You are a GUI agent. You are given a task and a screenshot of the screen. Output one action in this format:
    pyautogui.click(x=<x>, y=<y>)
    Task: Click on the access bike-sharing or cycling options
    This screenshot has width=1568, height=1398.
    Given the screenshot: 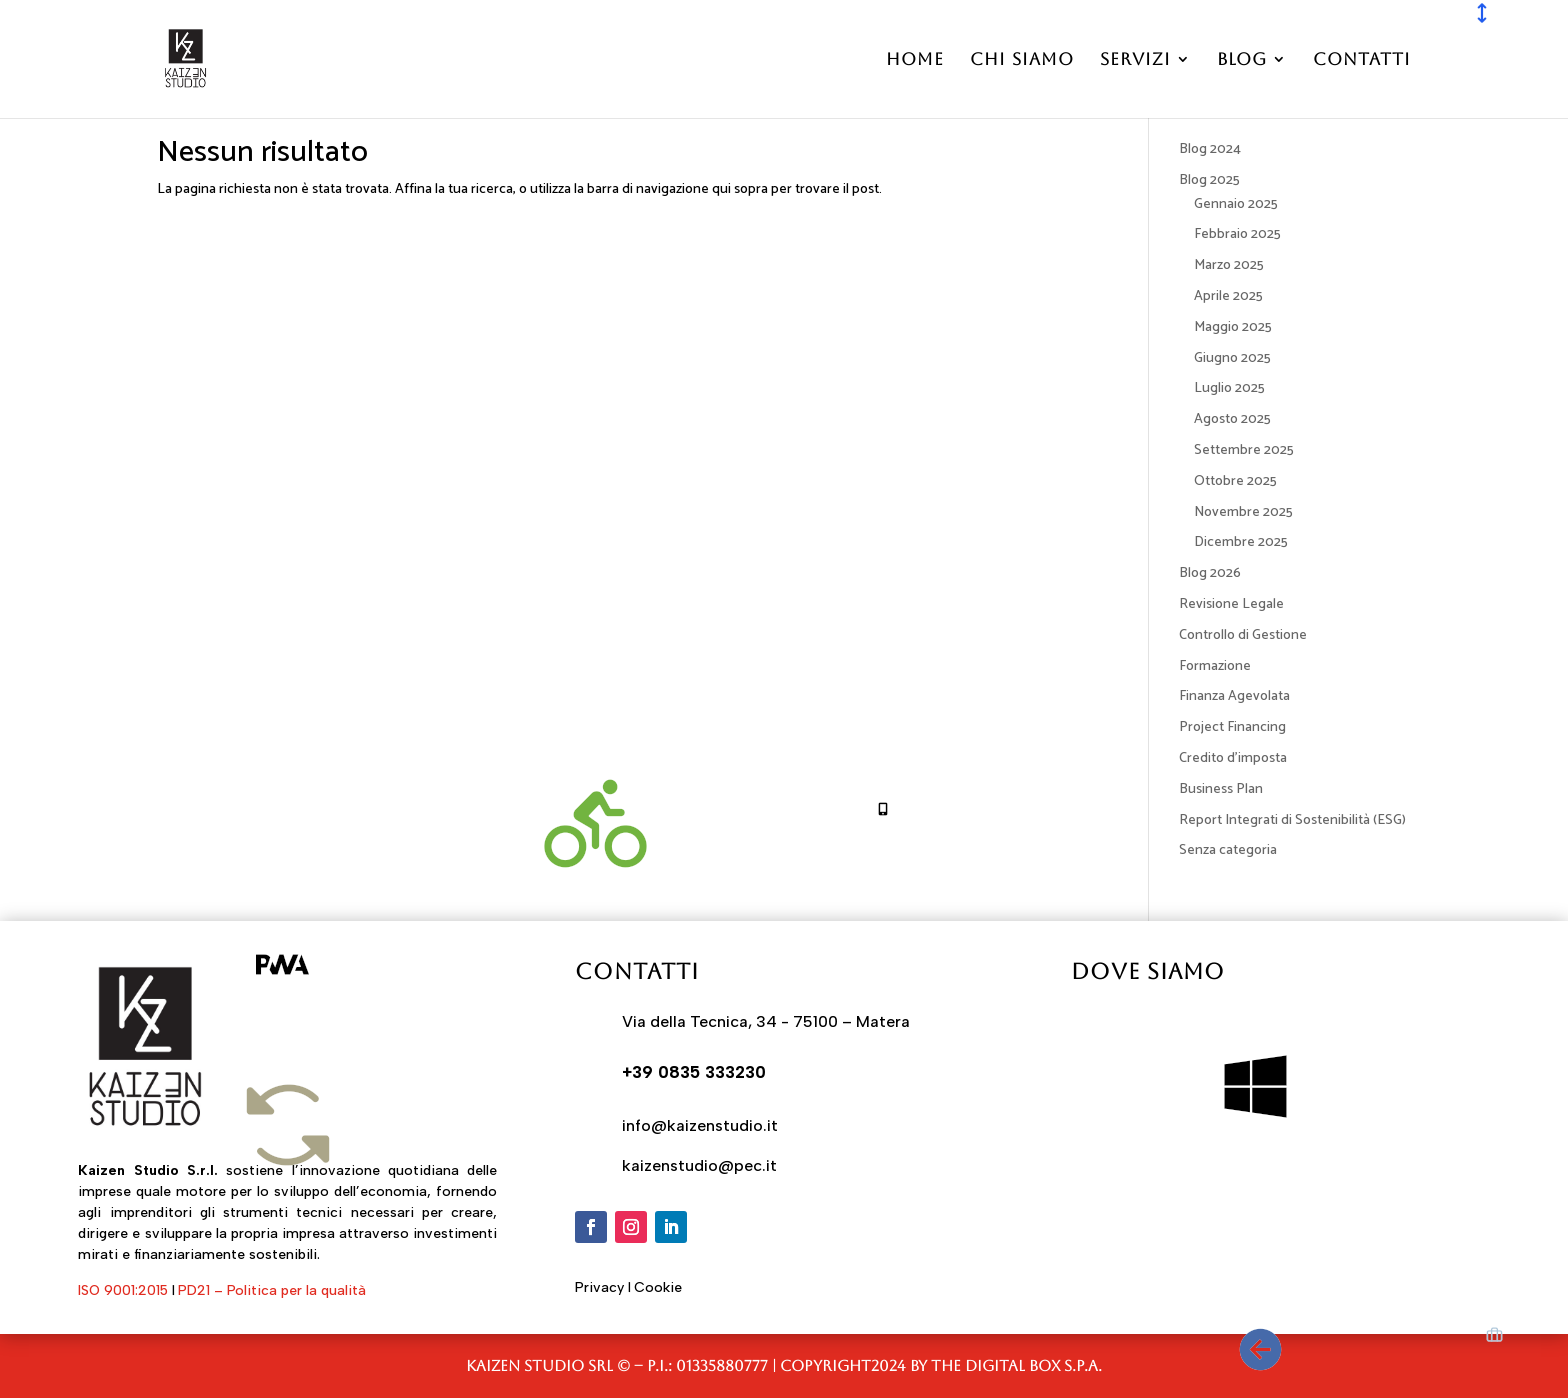 What is the action you would take?
    pyautogui.click(x=595, y=823)
    